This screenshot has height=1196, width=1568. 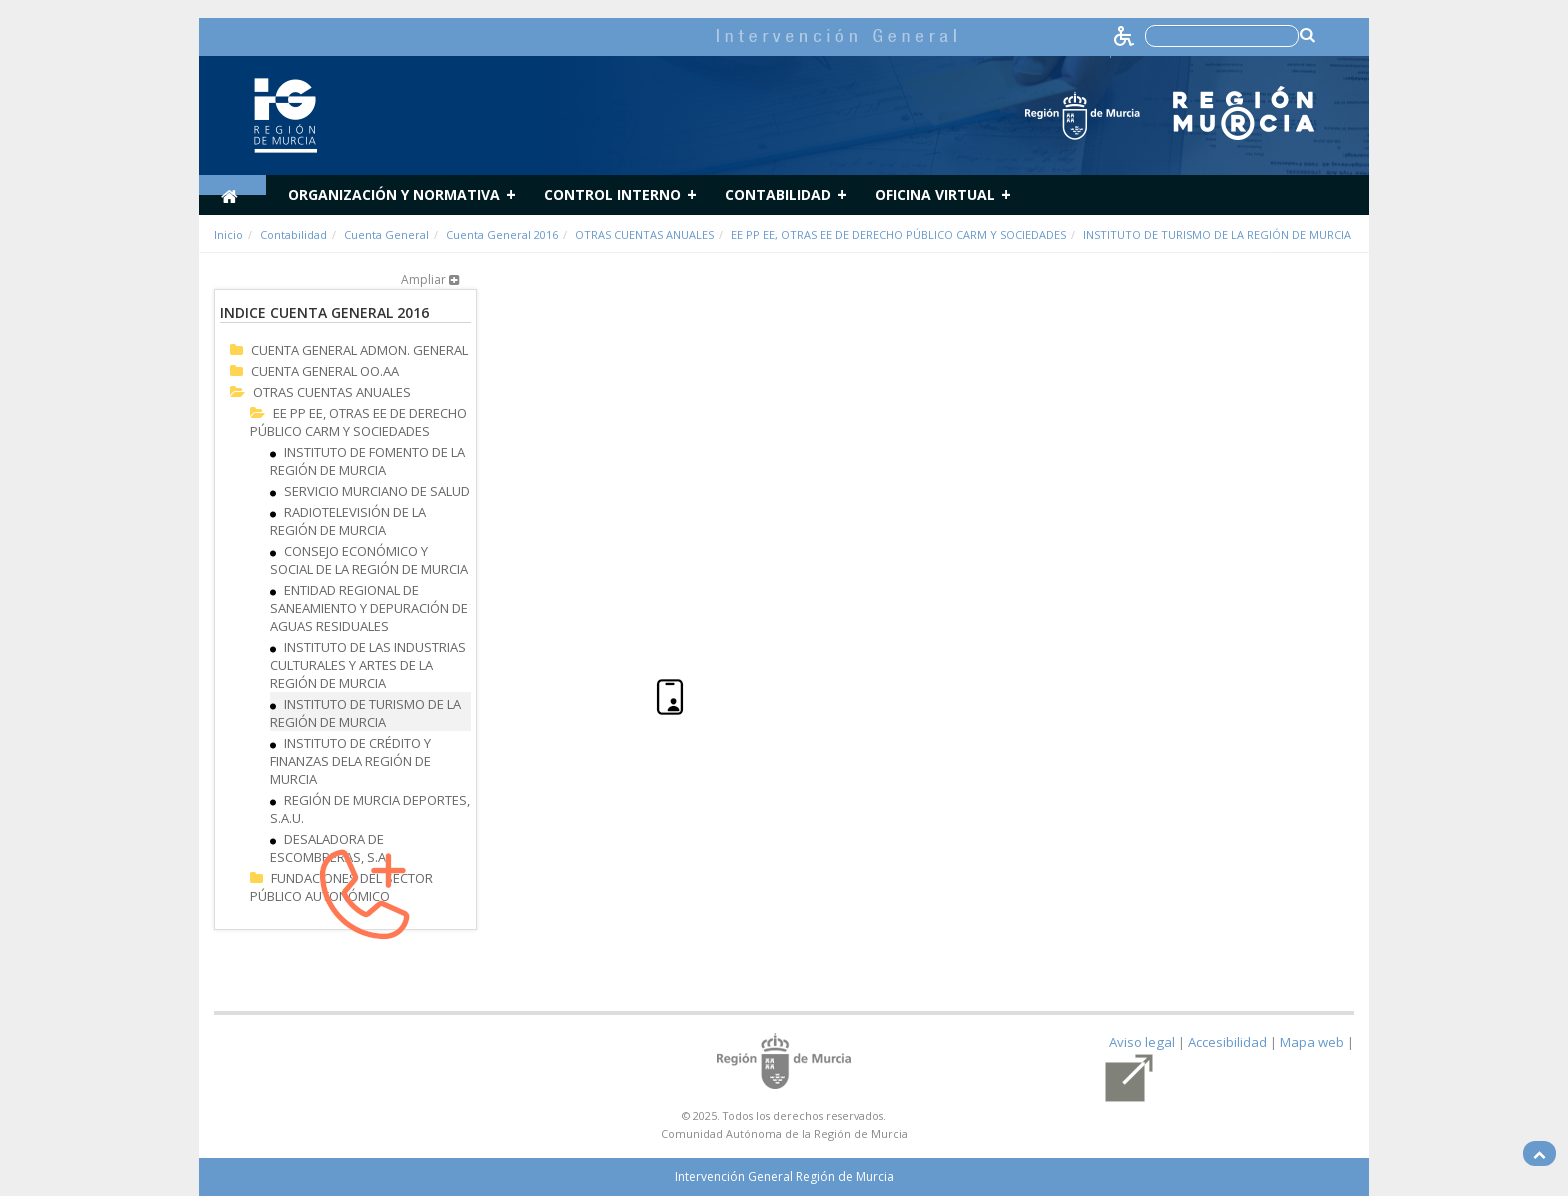 I want to click on view your profile or identity information, so click(x=670, y=697).